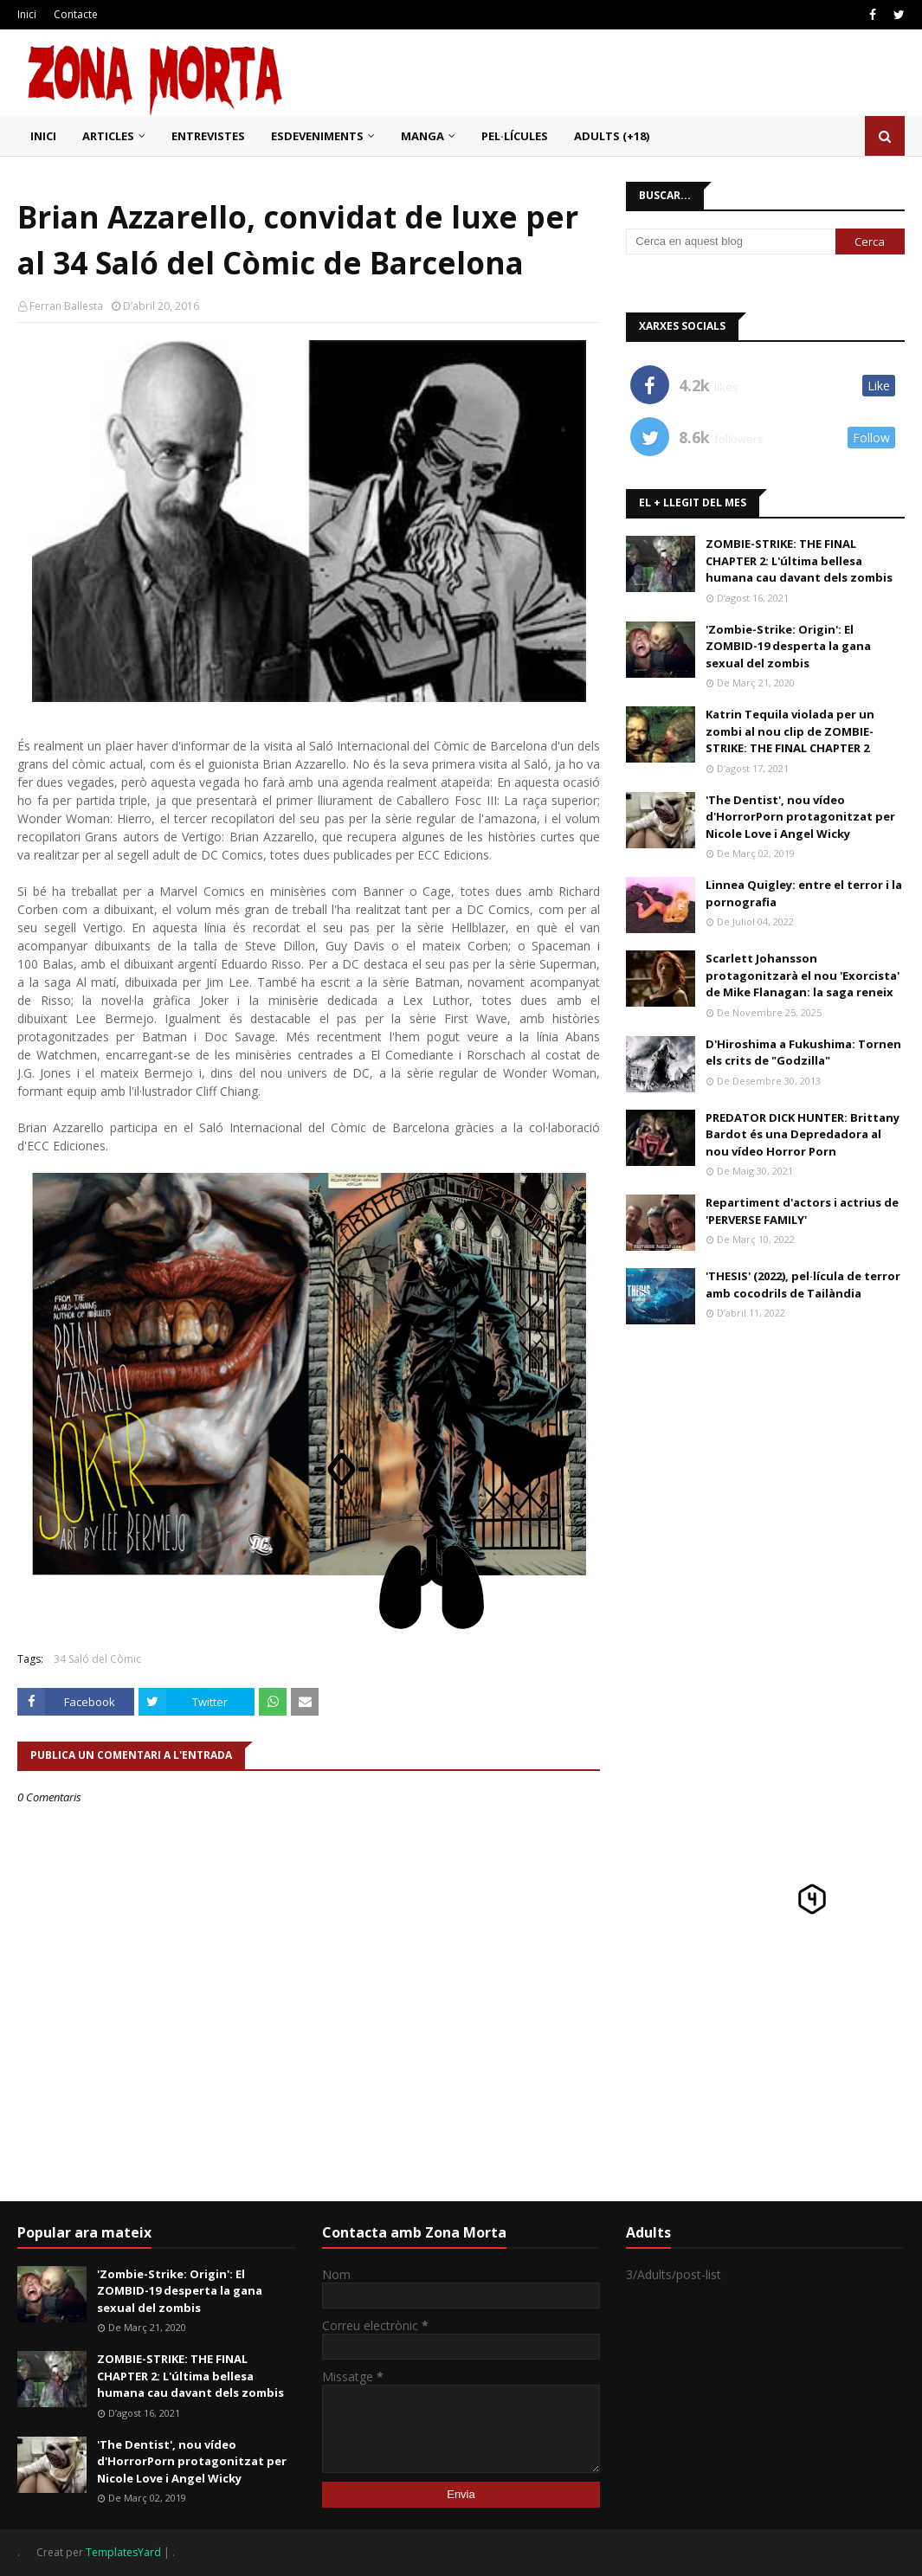  What do you see at coordinates (431, 1581) in the screenshot?
I see `access respiratory health information` at bounding box center [431, 1581].